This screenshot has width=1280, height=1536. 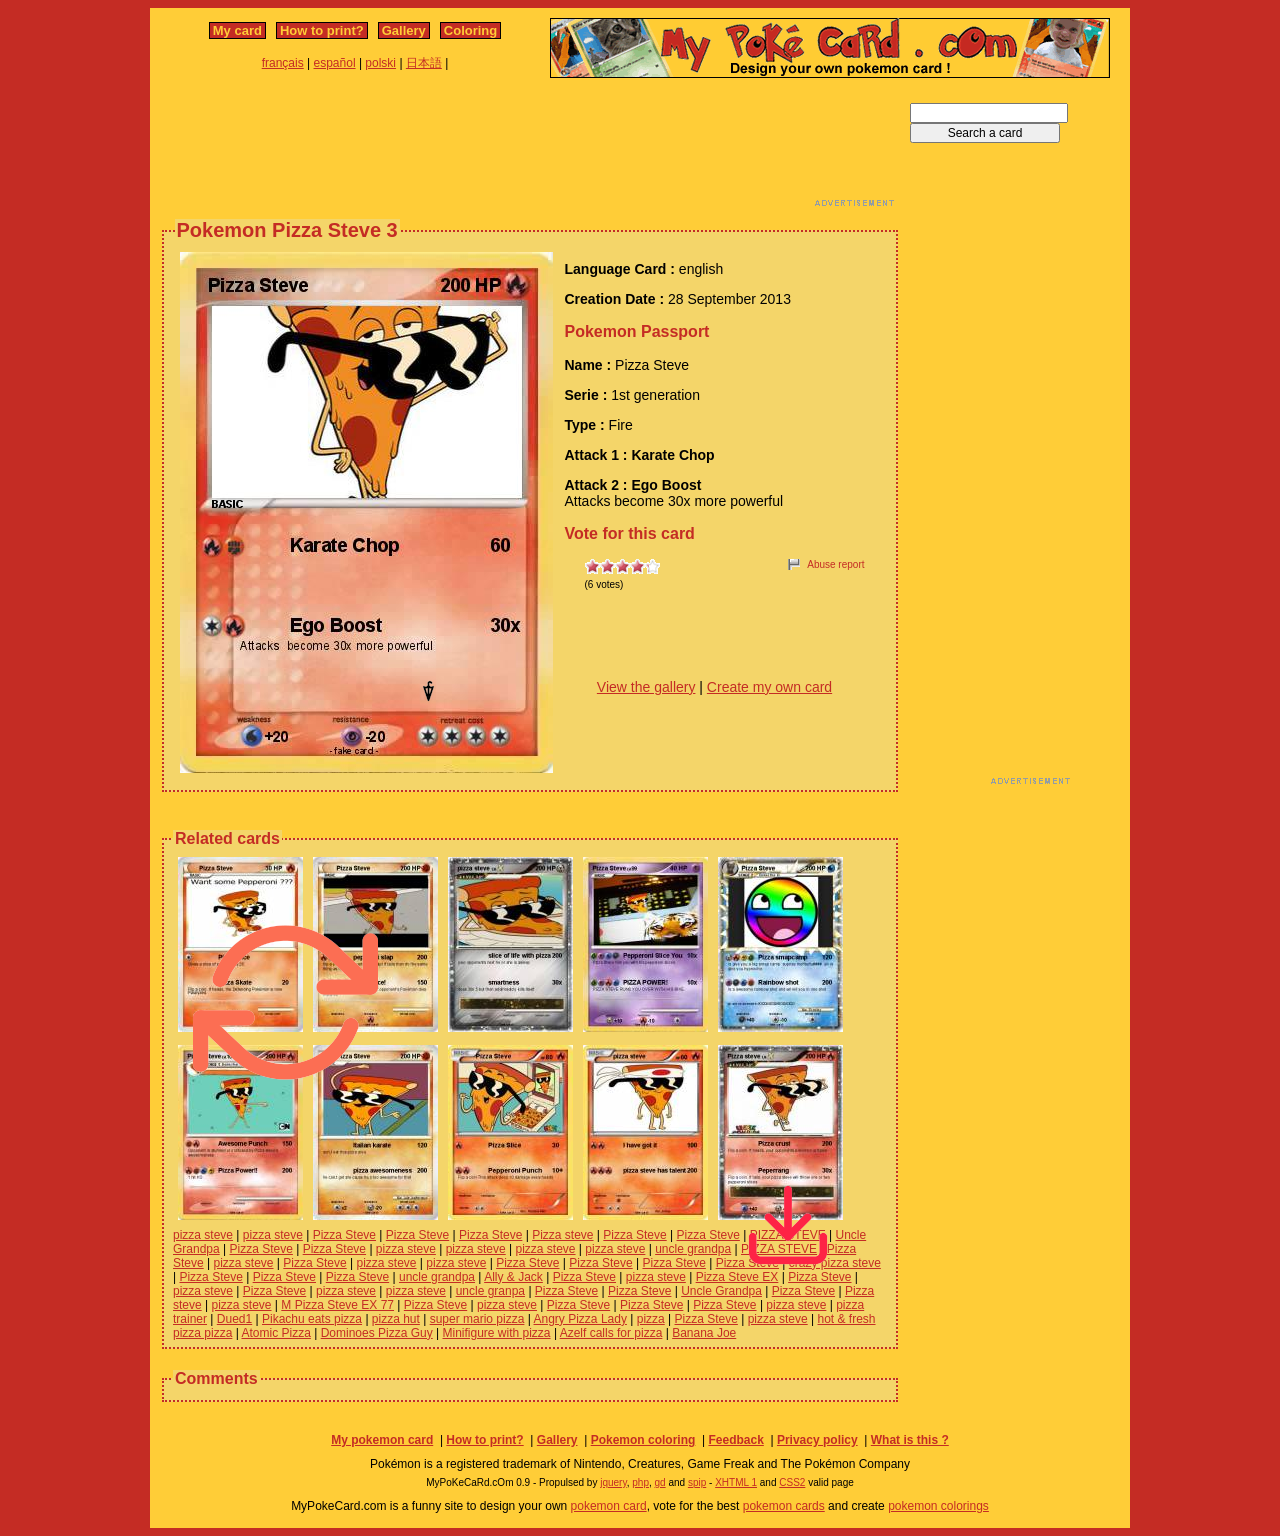 I want to click on download a file or document, so click(x=788, y=1225).